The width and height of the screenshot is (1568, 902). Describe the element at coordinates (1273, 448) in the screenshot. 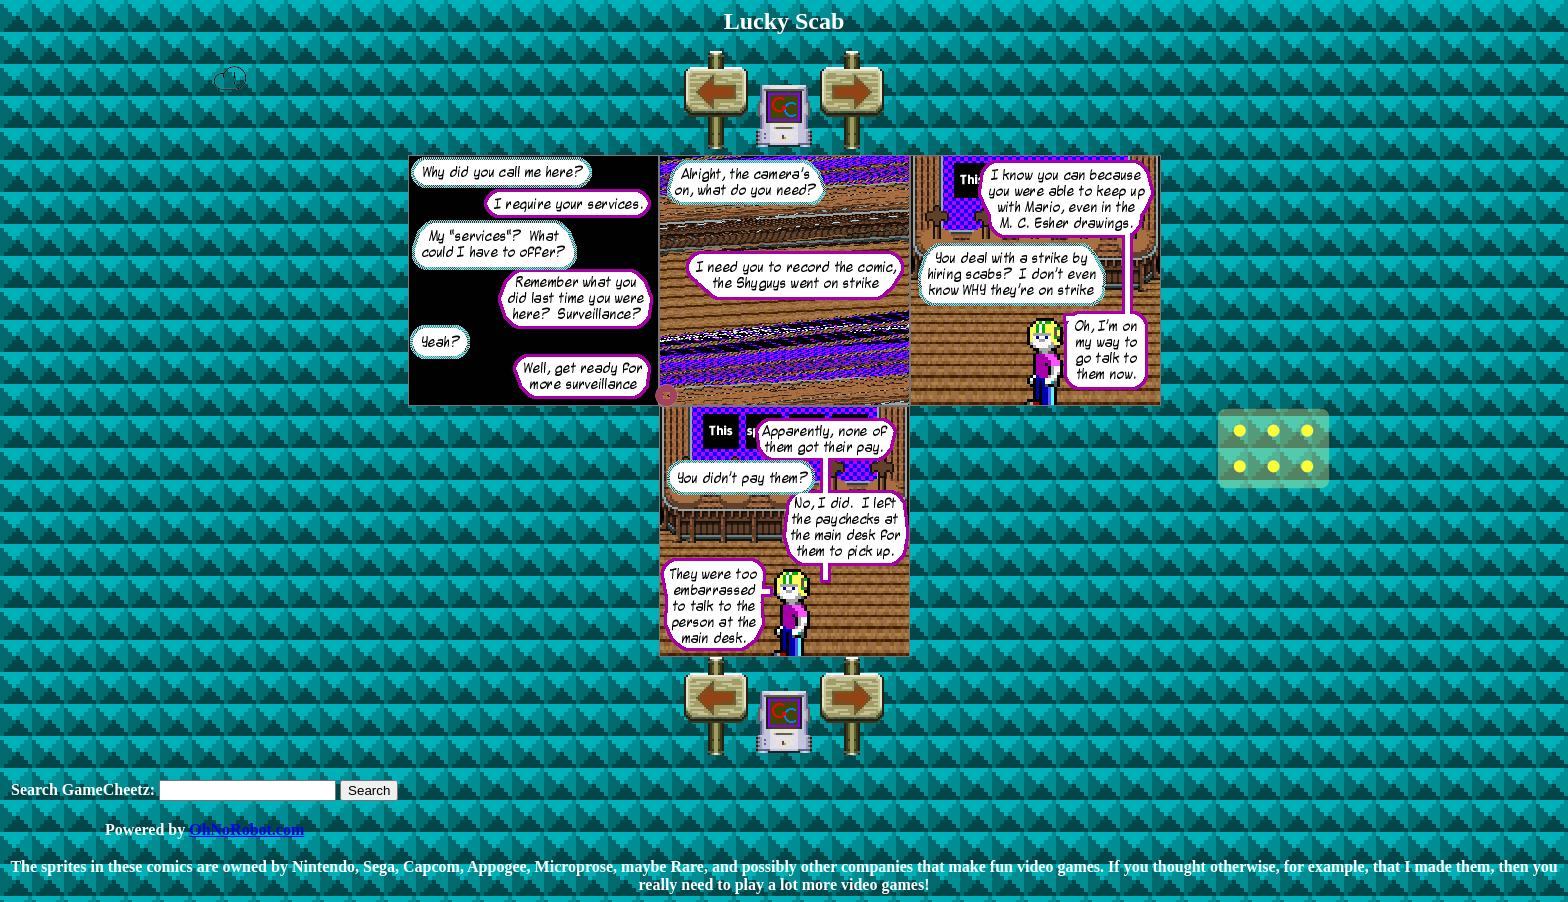

I see `drag to reorder or rearrange items` at that location.